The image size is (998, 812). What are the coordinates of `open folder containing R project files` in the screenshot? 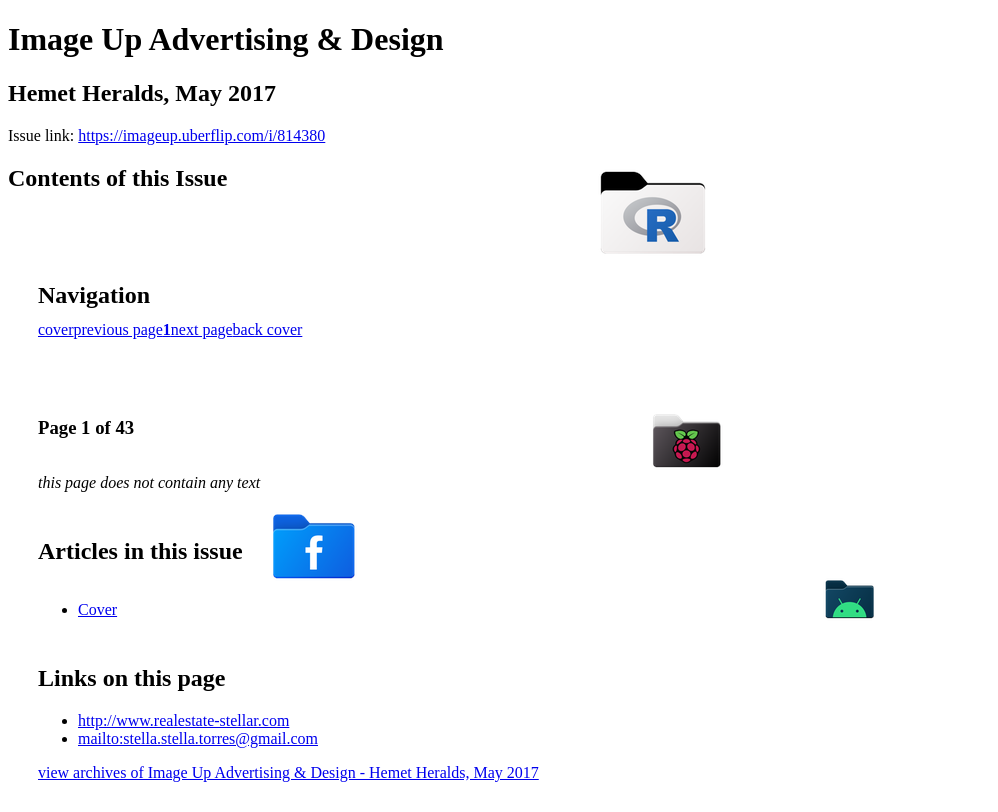 It's located at (652, 215).